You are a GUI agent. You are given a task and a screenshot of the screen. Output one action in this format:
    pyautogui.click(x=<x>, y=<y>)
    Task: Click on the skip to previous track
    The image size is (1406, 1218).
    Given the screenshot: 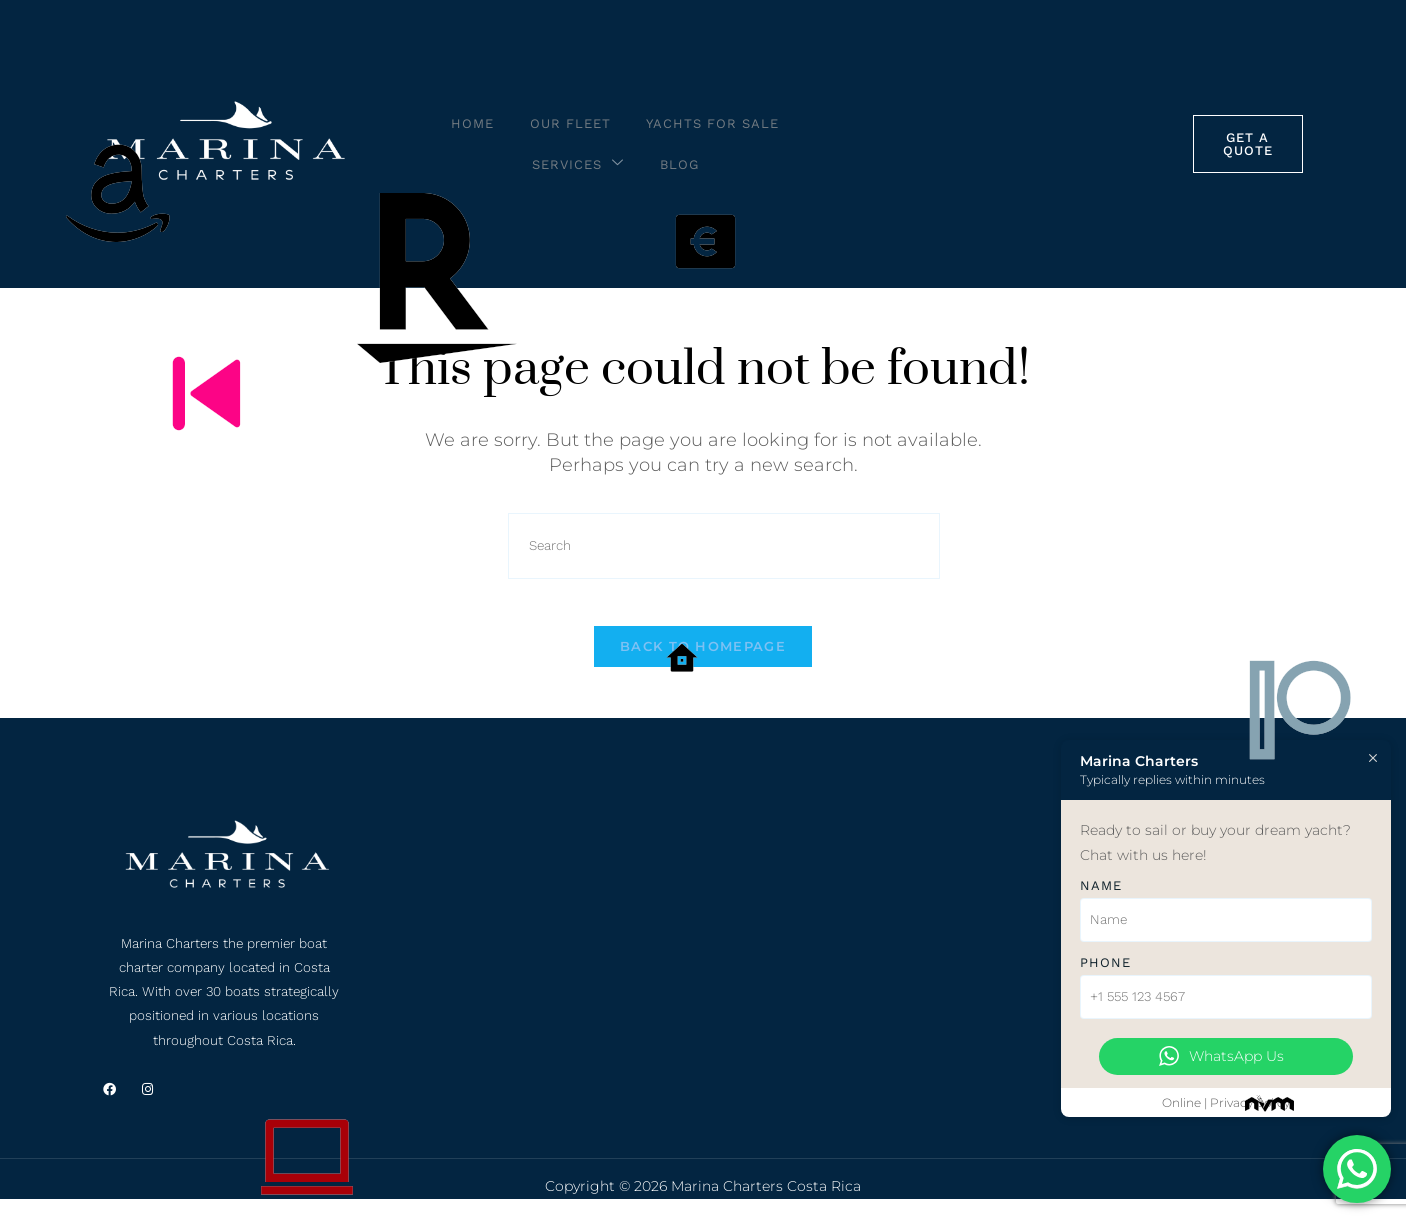 What is the action you would take?
    pyautogui.click(x=209, y=393)
    